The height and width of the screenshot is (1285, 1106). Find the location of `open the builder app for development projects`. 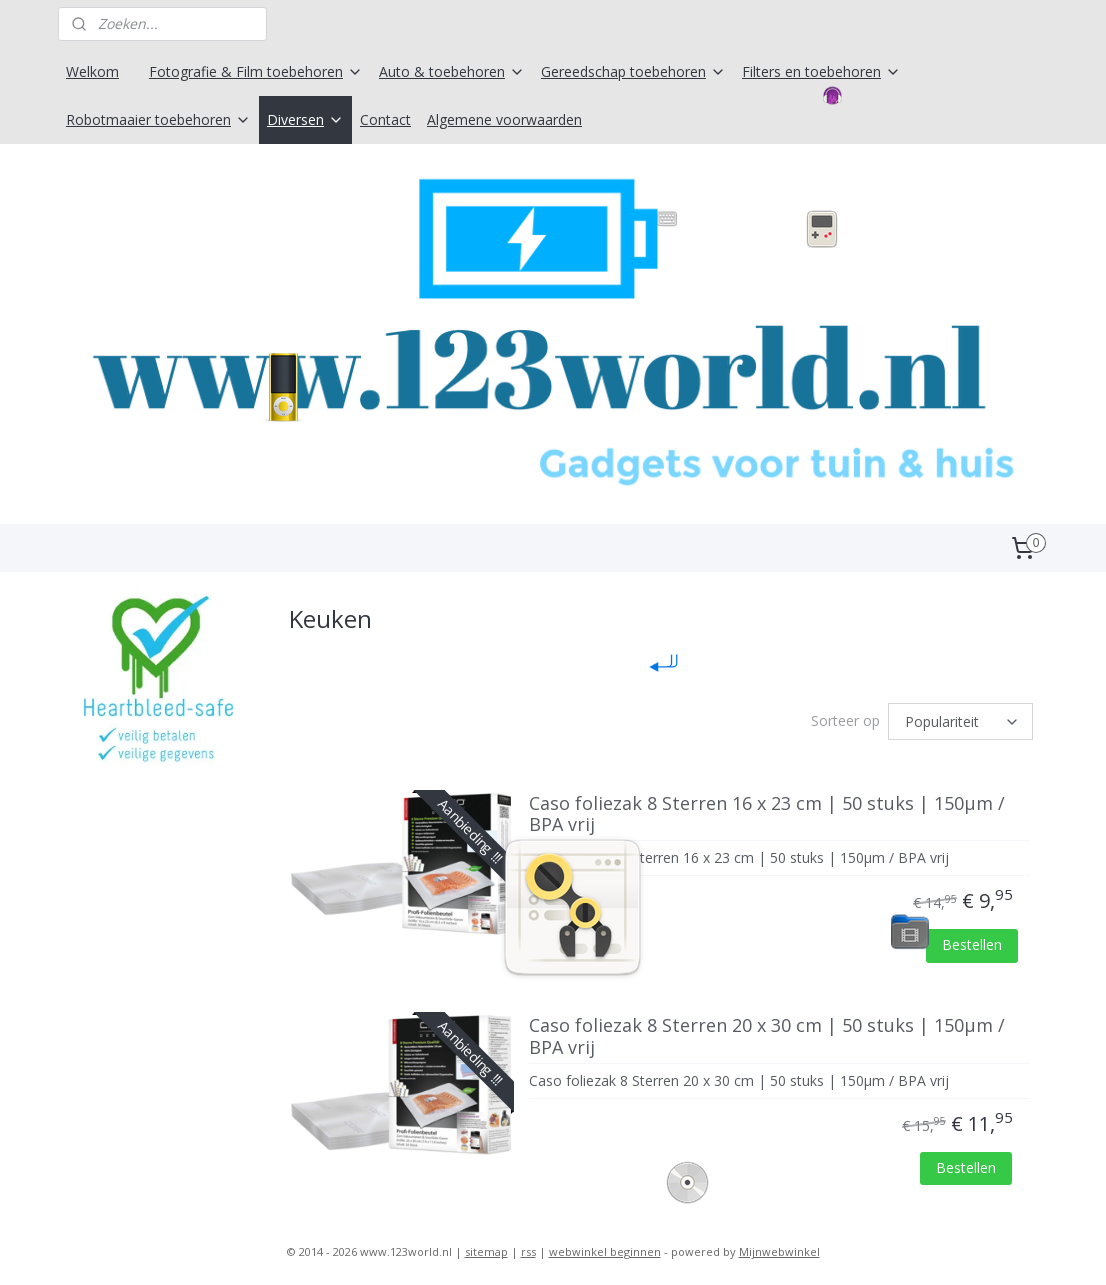

open the builder app for development projects is located at coordinates (572, 907).